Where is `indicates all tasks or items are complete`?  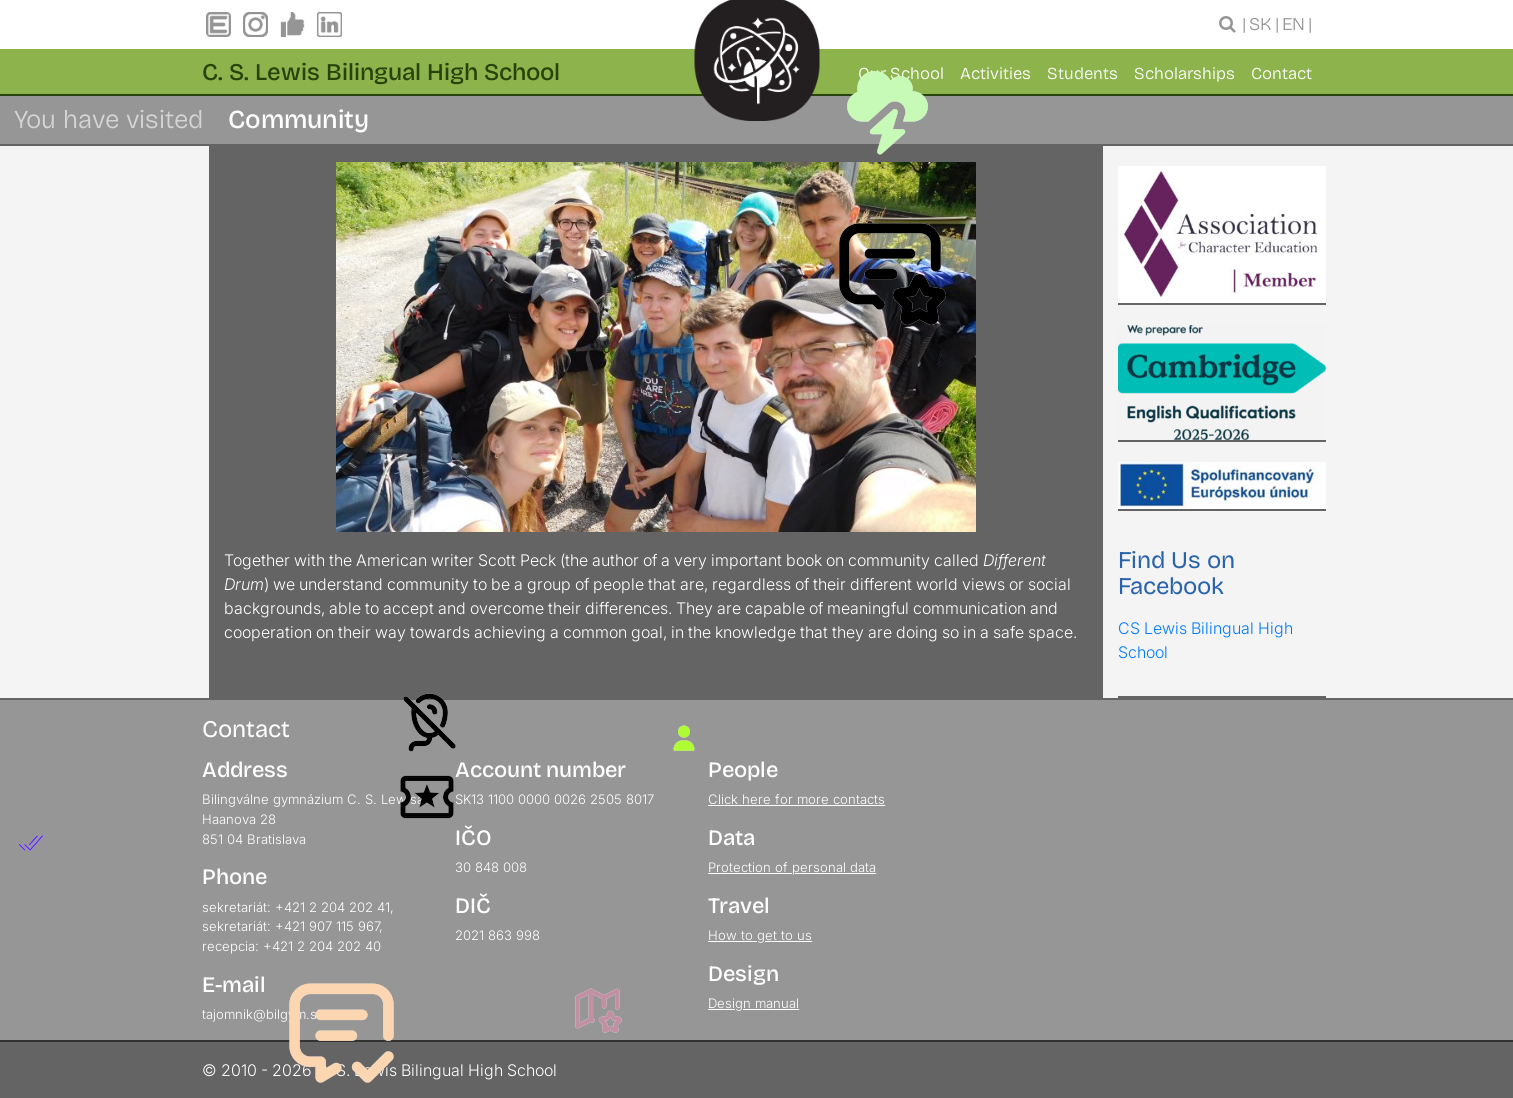 indicates all tasks or items are complete is located at coordinates (31, 843).